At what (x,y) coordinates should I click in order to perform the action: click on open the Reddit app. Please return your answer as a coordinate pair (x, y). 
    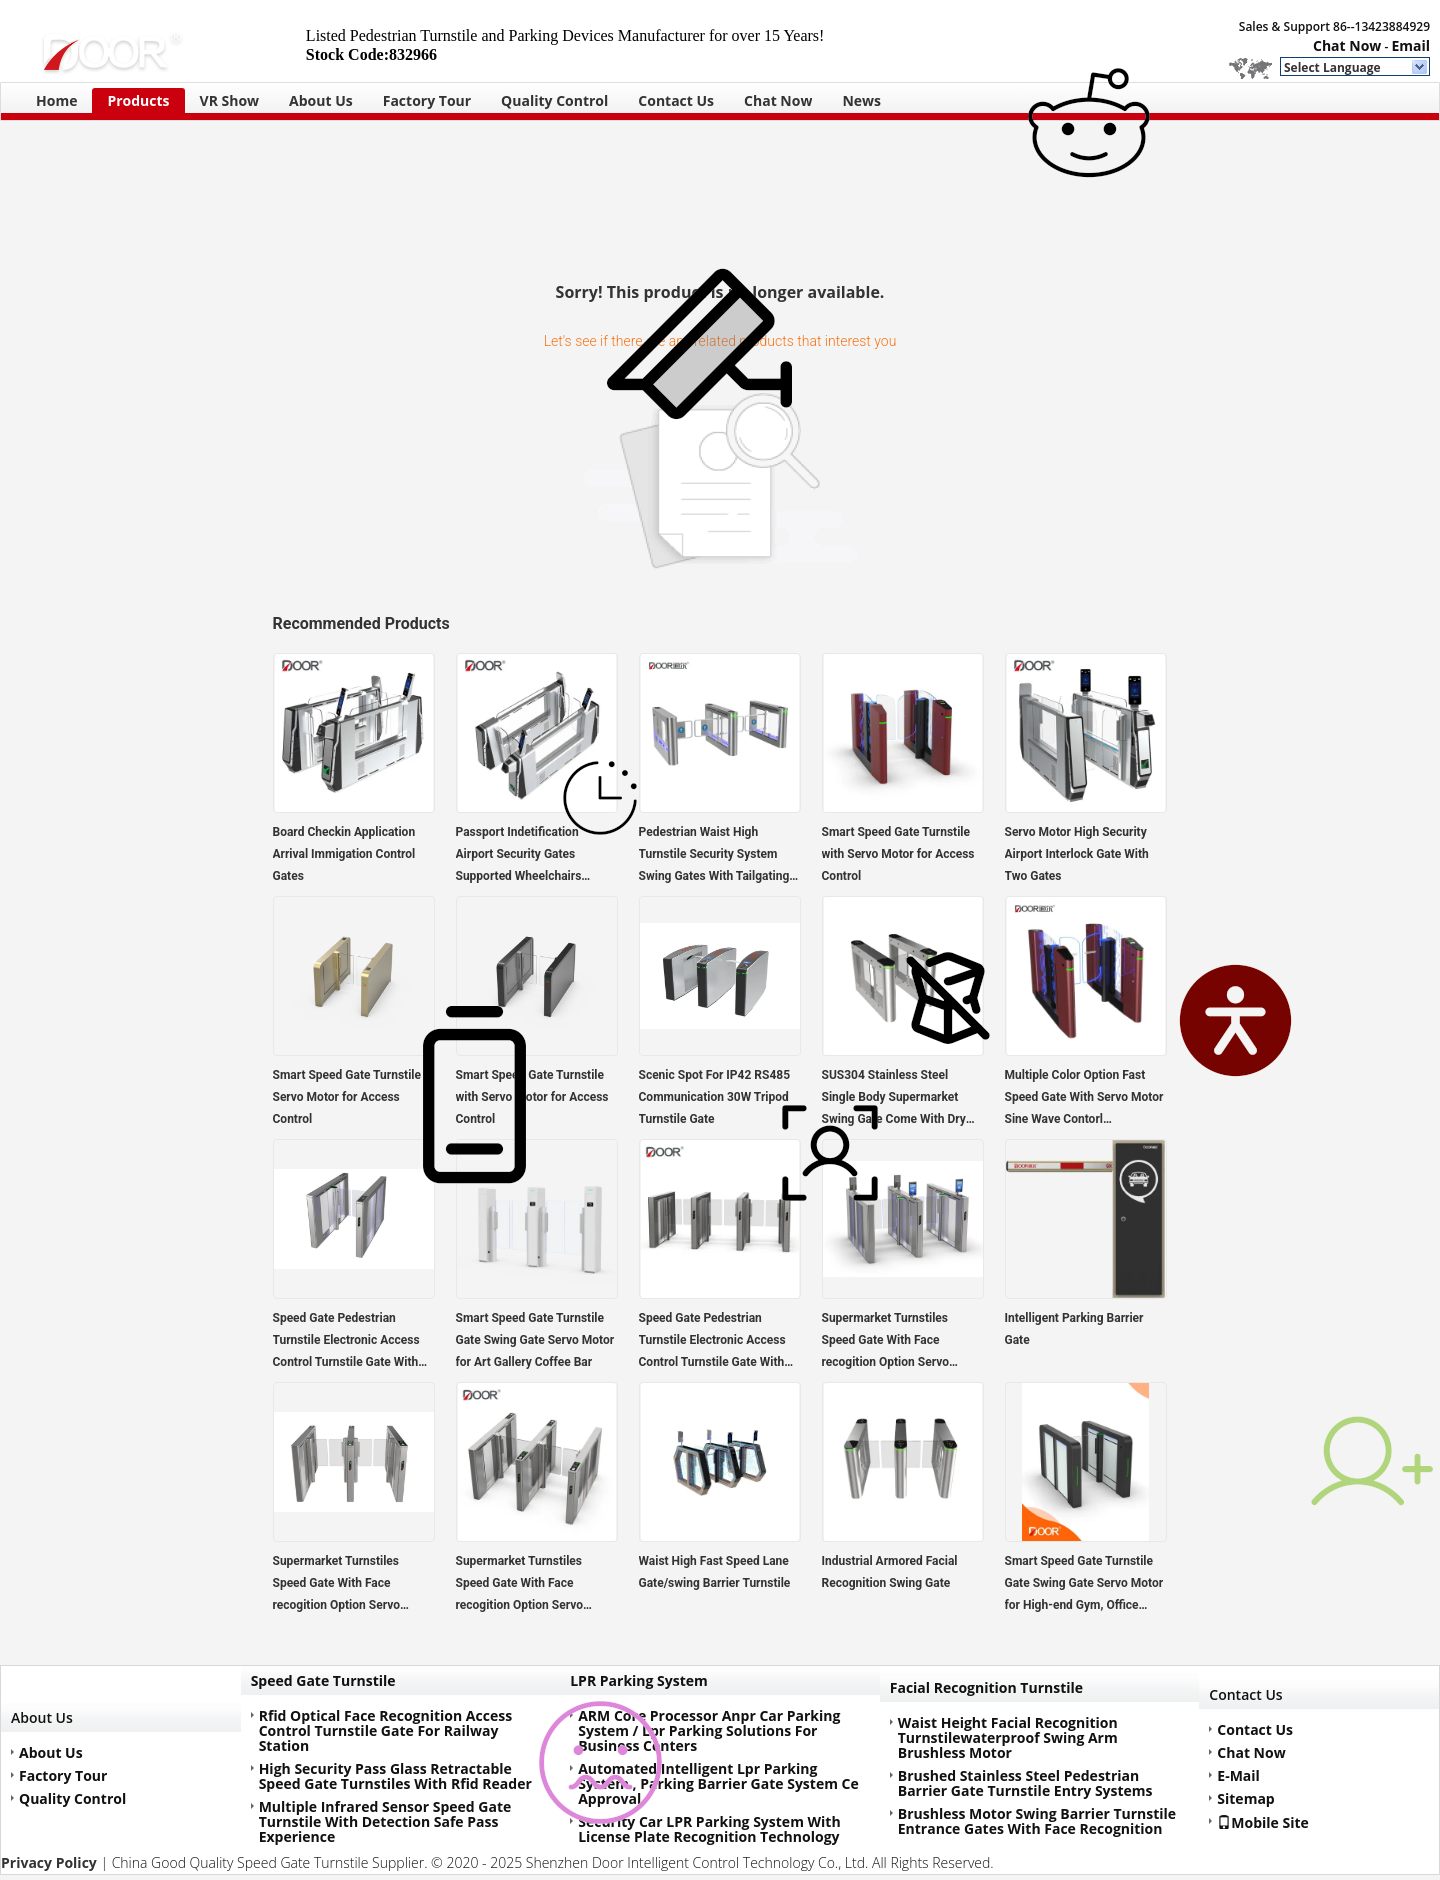
    Looking at the image, I should click on (1089, 129).